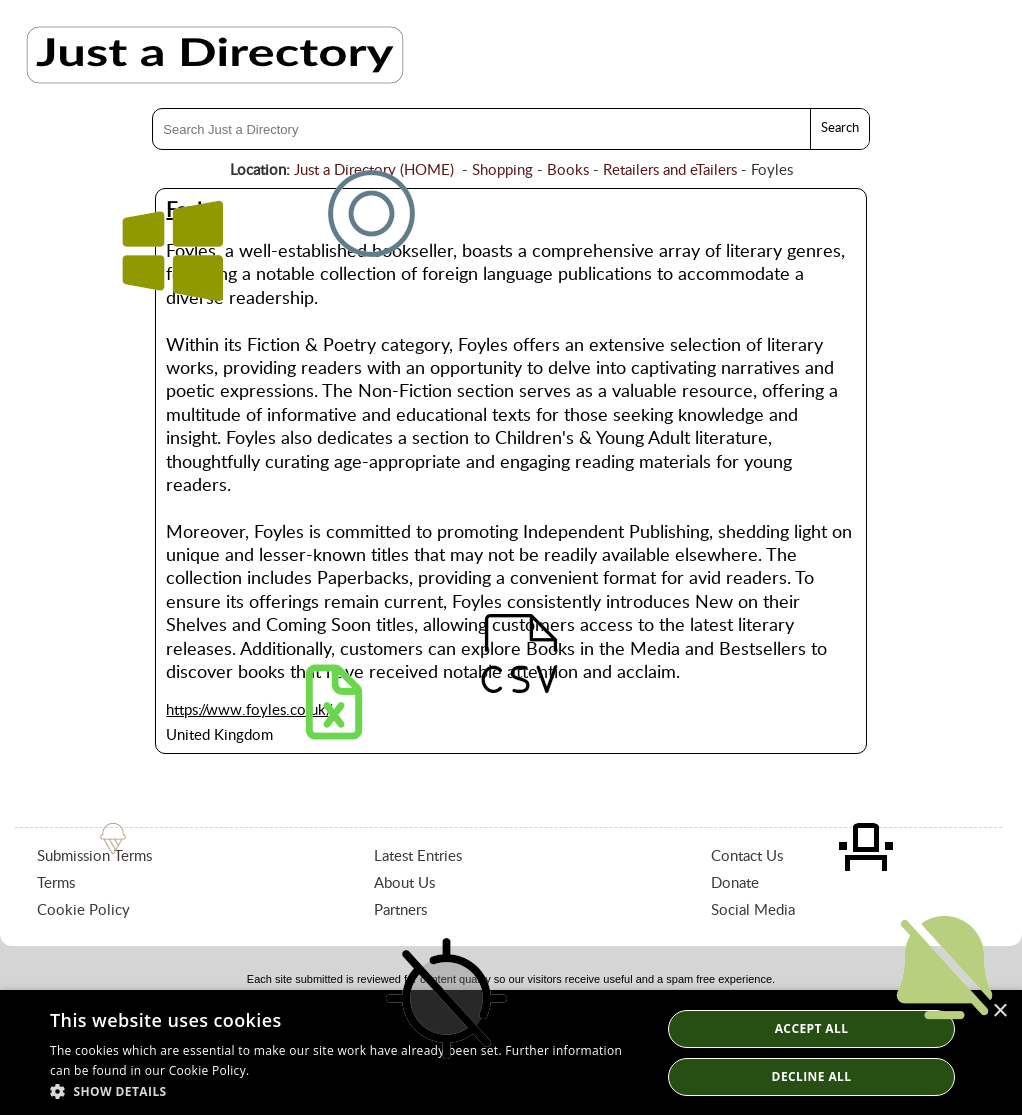 This screenshot has width=1022, height=1115. I want to click on select a single option from a list, so click(371, 213).